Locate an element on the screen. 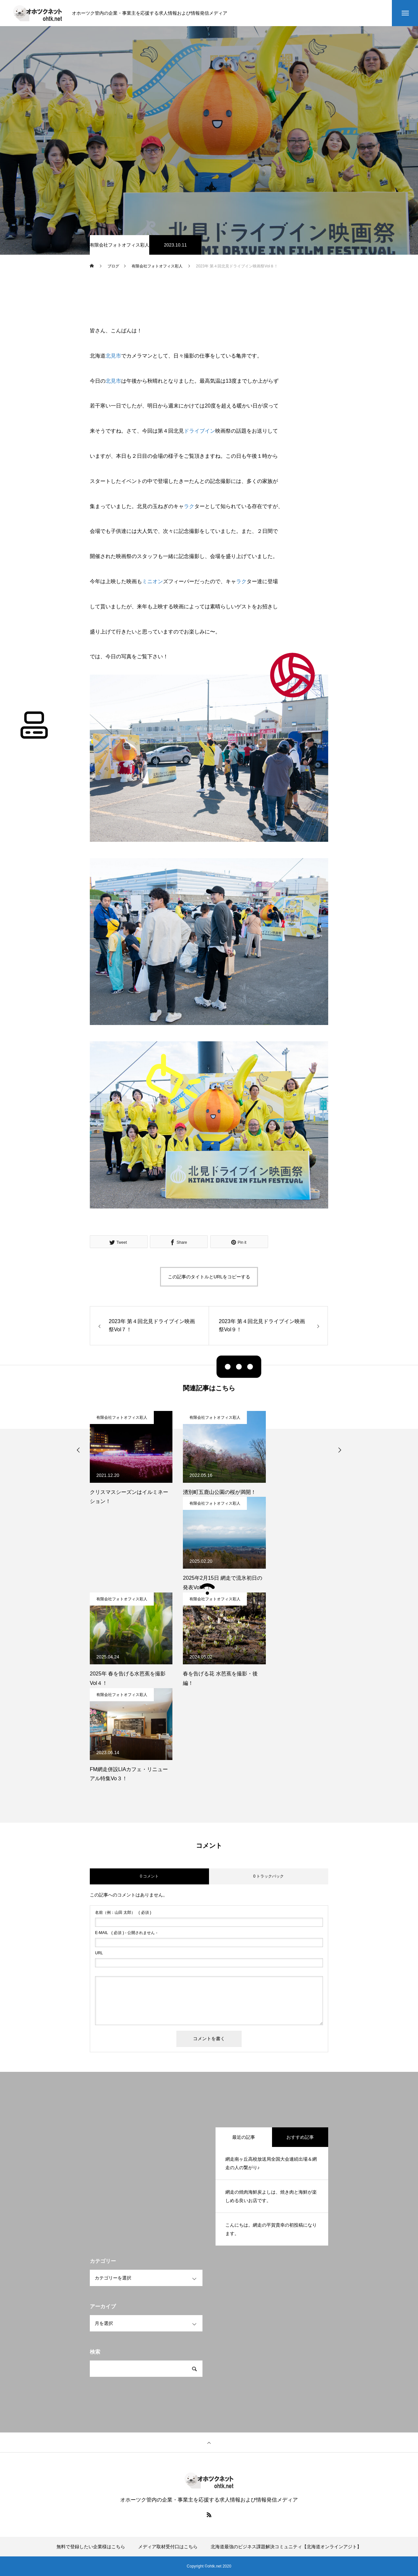 The width and height of the screenshot is (418, 2576). view volleyball or beach sports activities is located at coordinates (292, 675).